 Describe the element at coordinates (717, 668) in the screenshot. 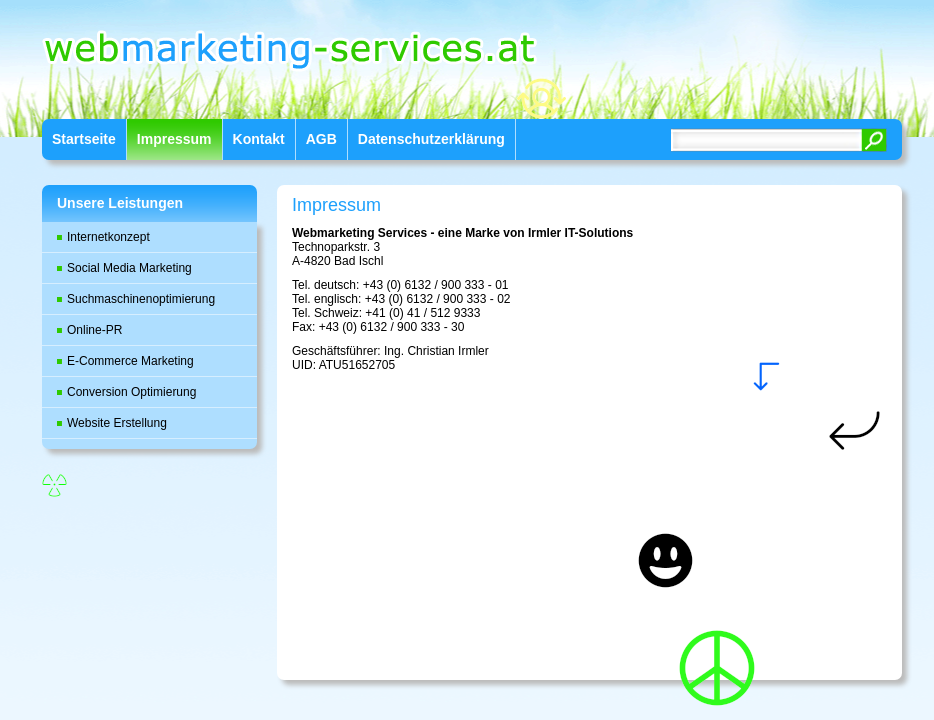

I see `indicates a peaceful or non-violent mode/setting` at that location.